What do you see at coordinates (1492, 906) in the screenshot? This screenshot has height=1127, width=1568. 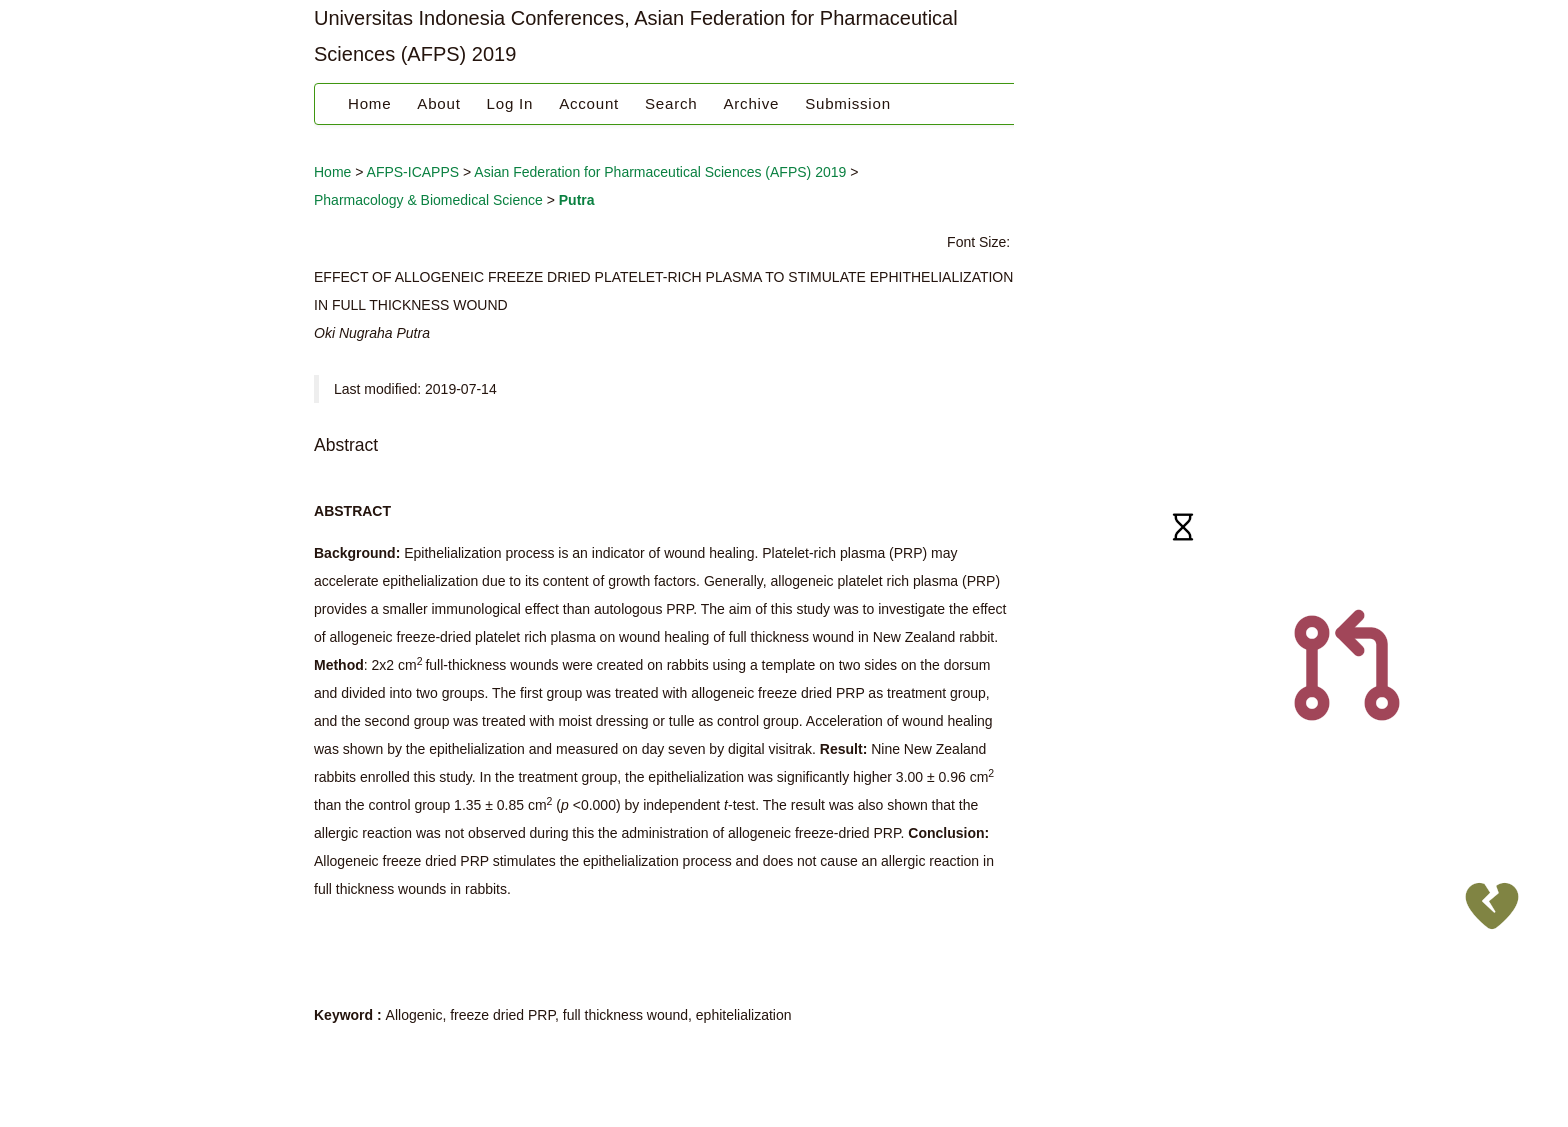 I see `unlike or remove from favorites` at bounding box center [1492, 906].